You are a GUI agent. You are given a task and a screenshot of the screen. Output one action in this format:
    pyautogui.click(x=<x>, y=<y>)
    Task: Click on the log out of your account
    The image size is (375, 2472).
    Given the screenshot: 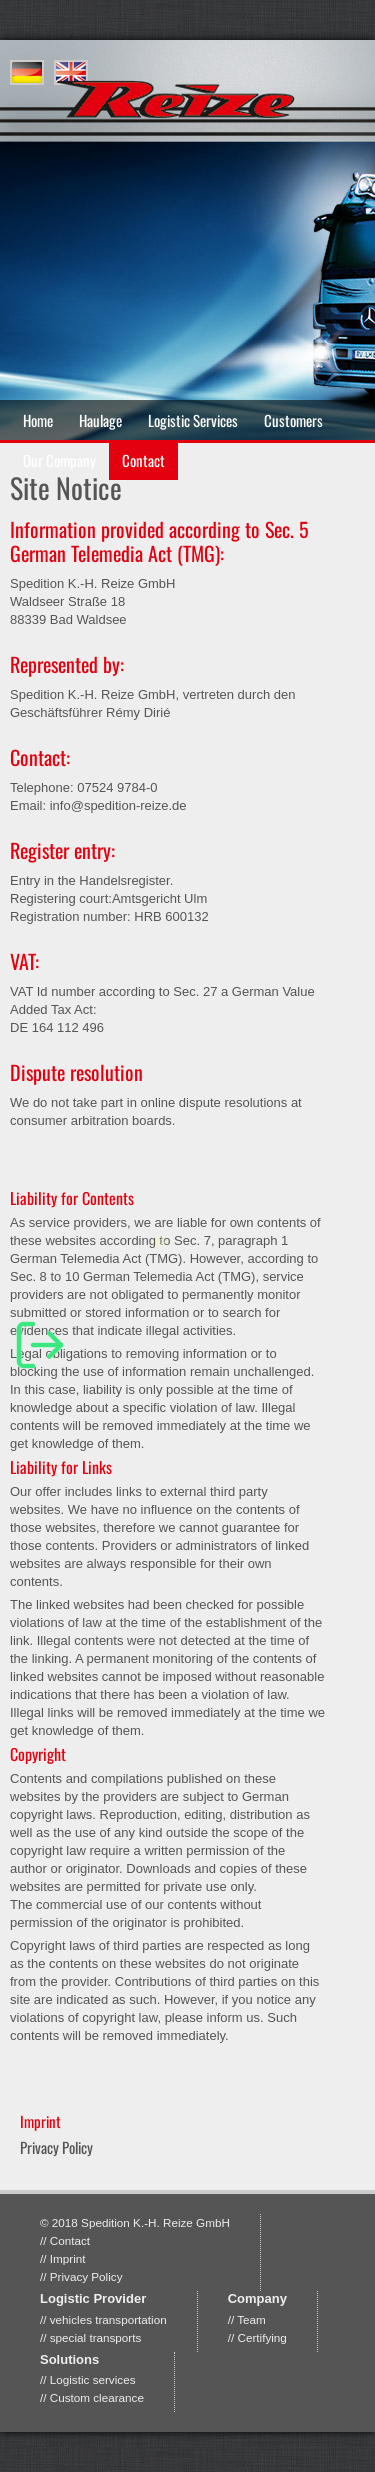 What is the action you would take?
    pyautogui.click(x=40, y=1345)
    